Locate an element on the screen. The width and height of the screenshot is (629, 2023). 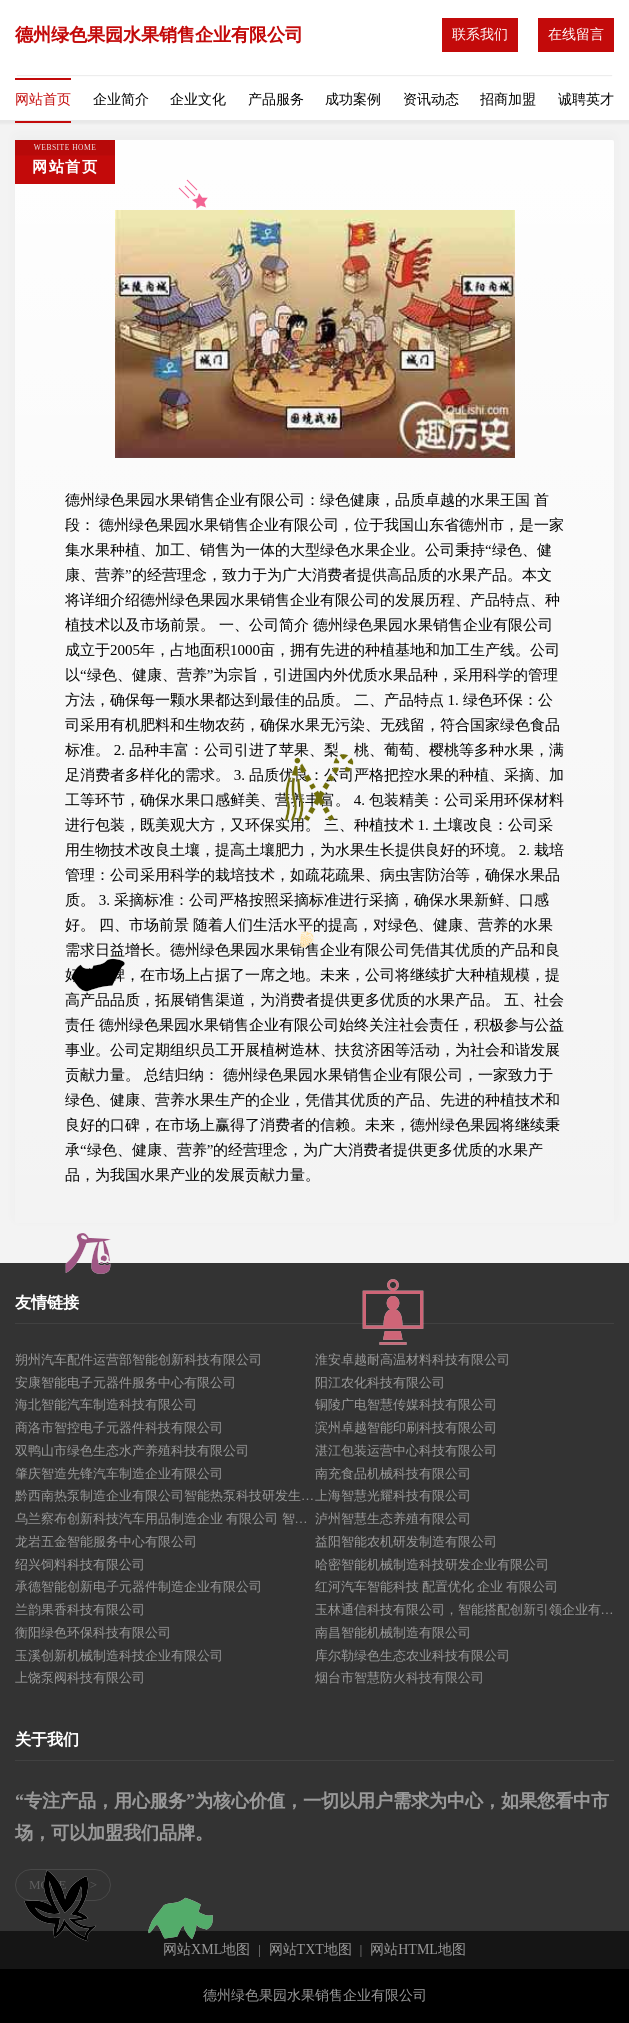
represents nature or environmental content is located at coordinates (59, 1905).